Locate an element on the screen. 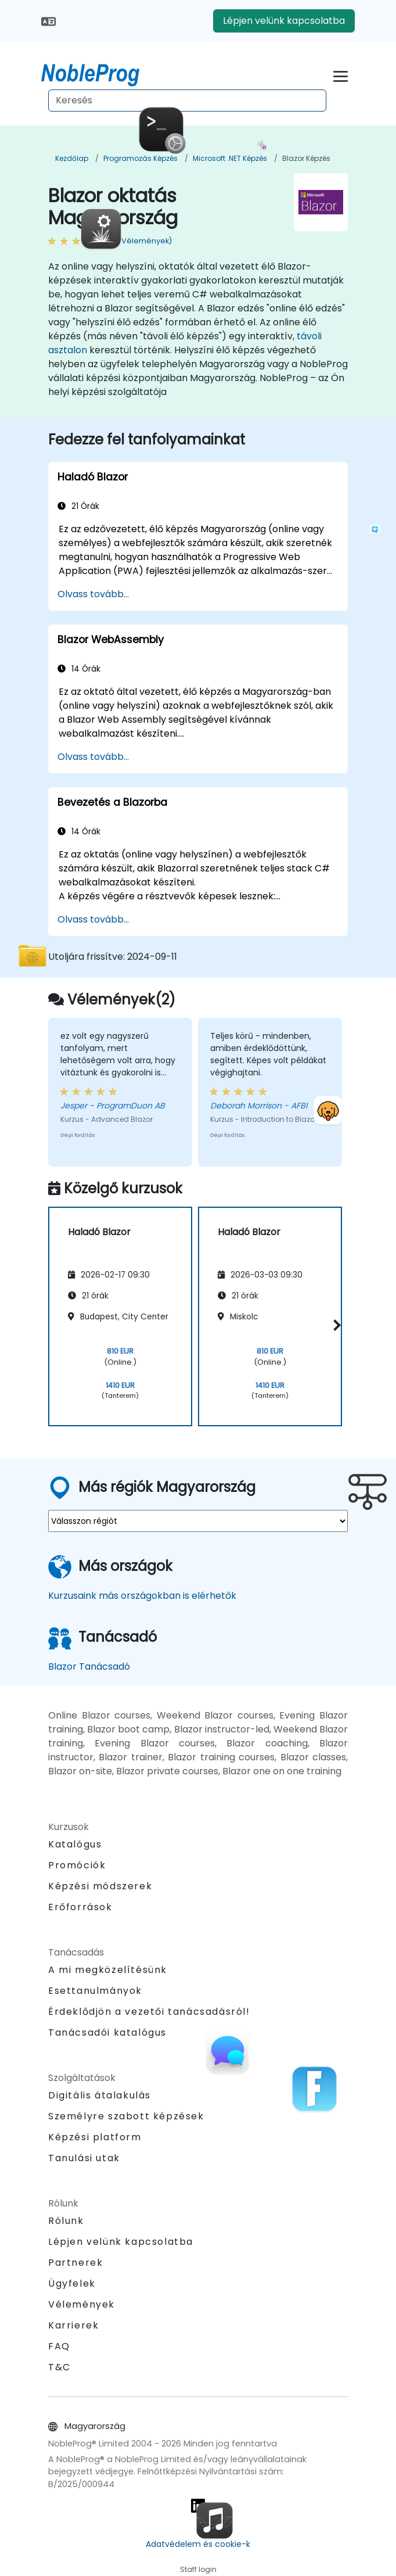  burn data to a dvd disc is located at coordinates (262, 145).